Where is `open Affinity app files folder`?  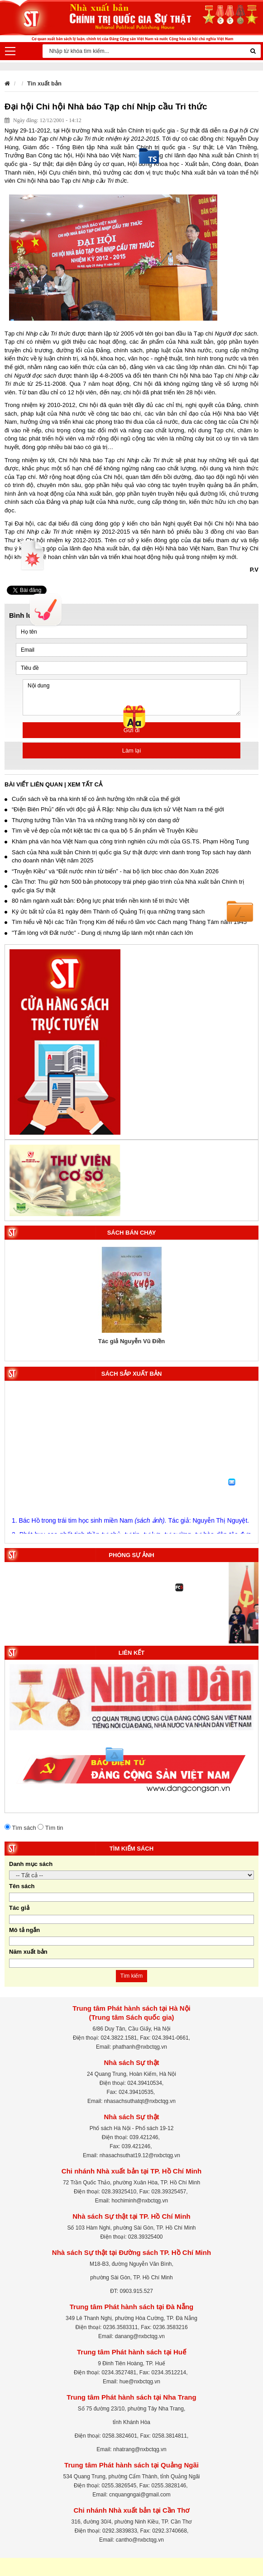
open Affinity app files folder is located at coordinates (115, 1754).